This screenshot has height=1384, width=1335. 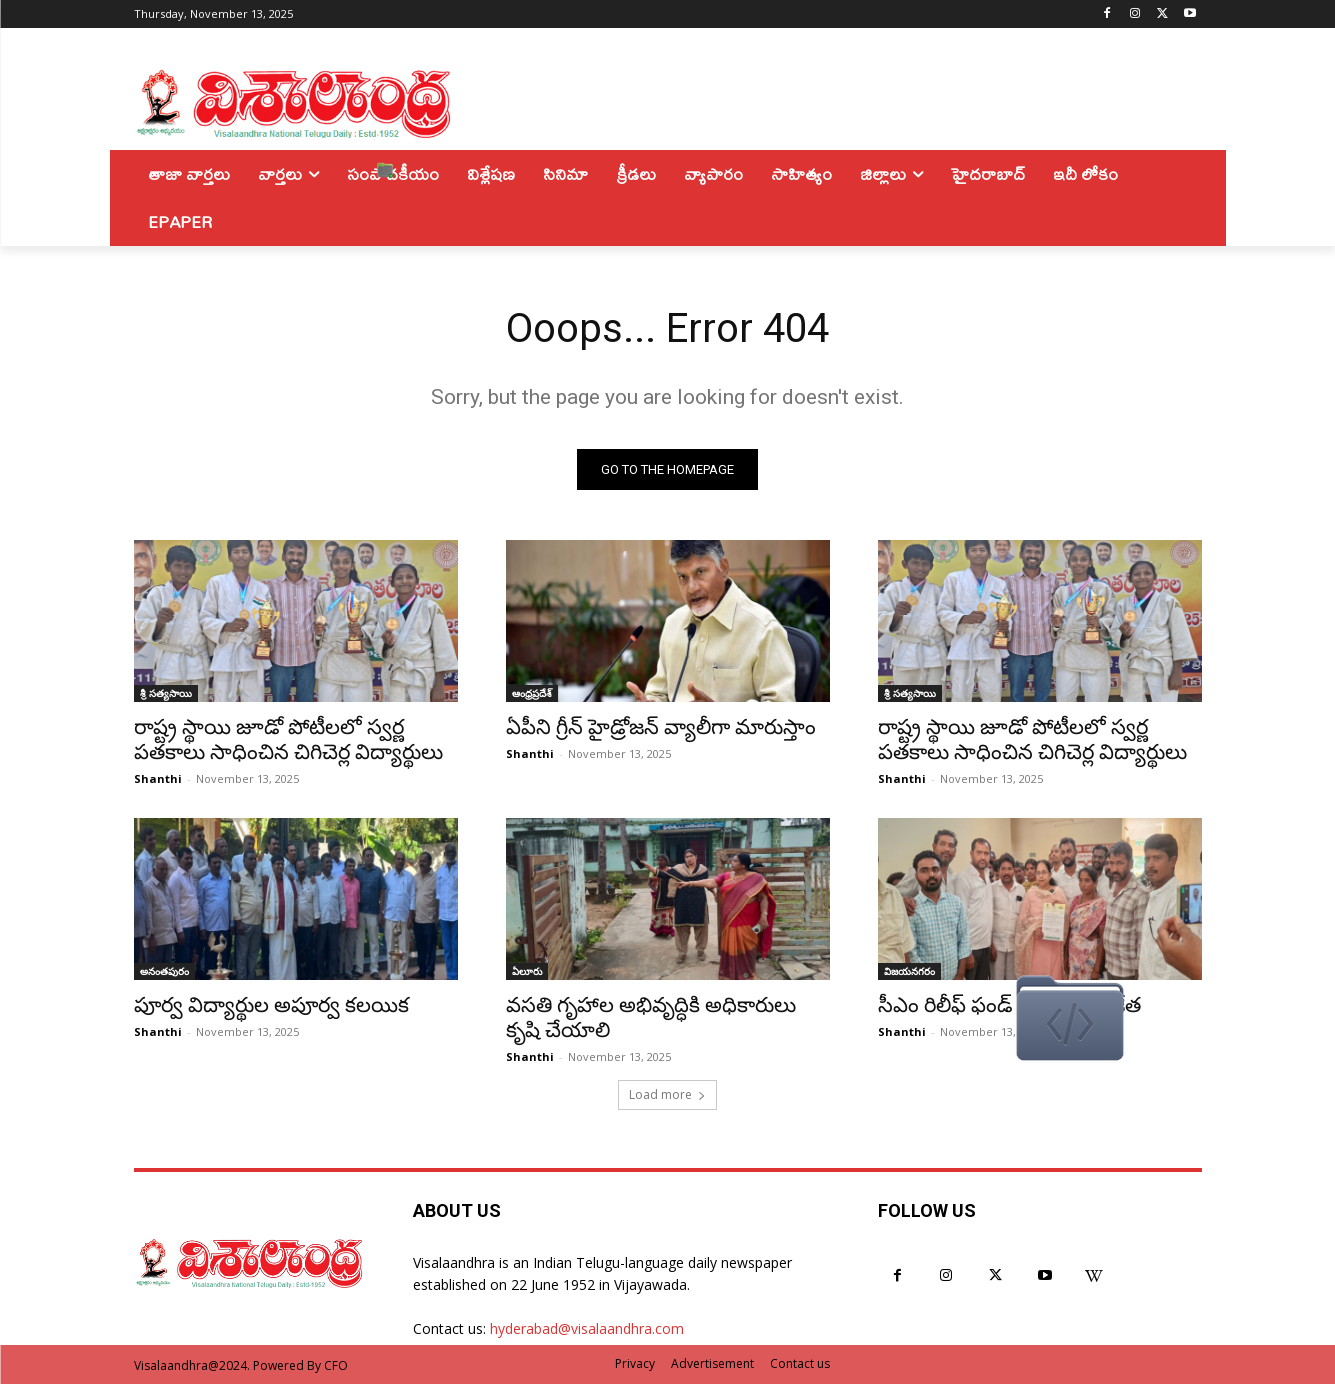 I want to click on open your code projects folder, so click(x=1070, y=1018).